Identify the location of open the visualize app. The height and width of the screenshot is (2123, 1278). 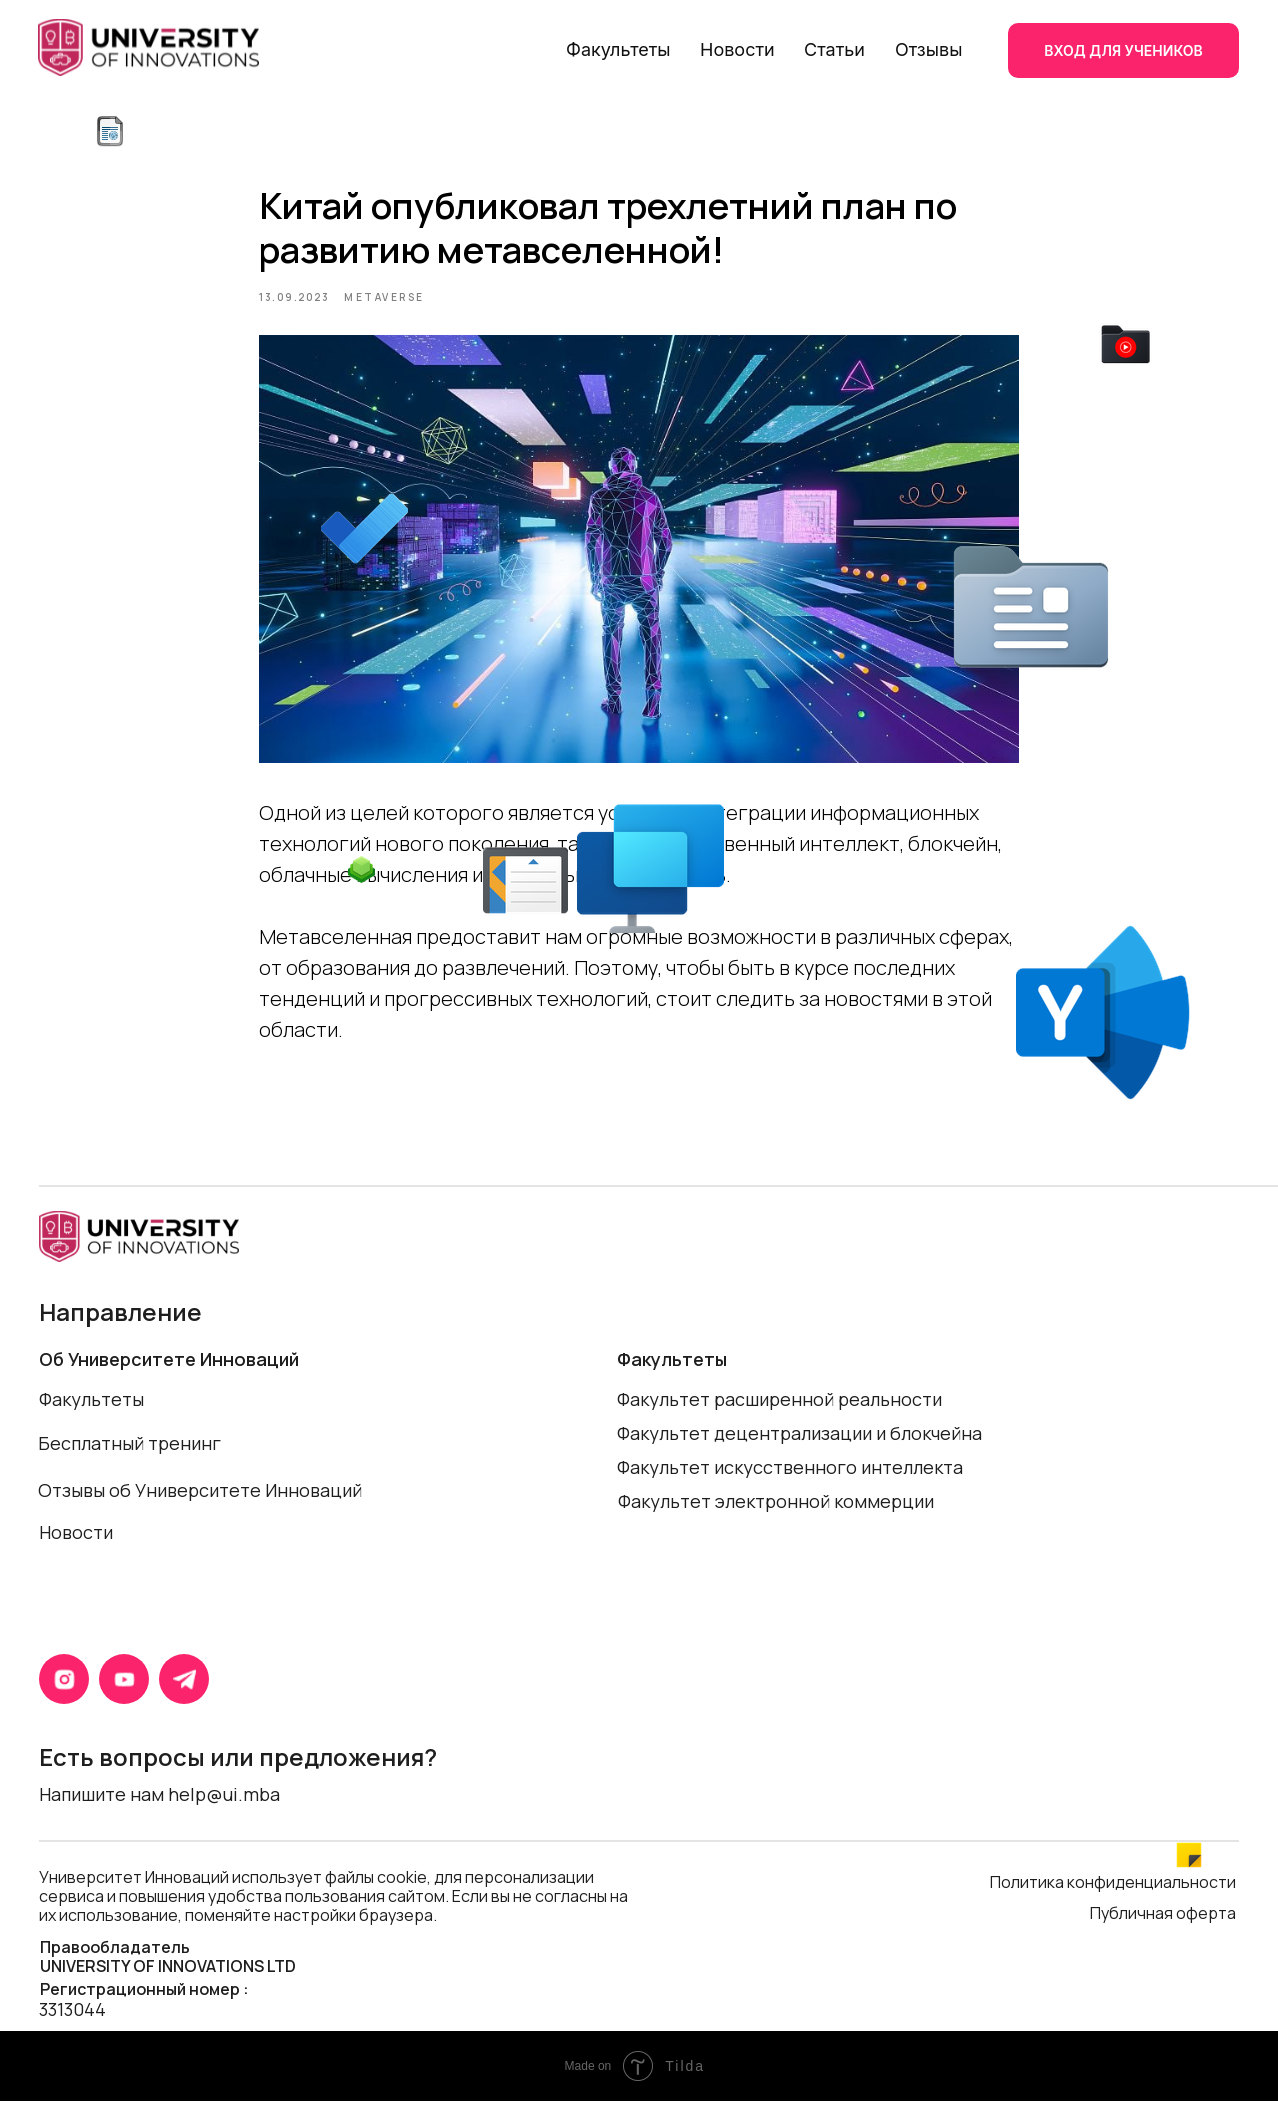
(361, 869).